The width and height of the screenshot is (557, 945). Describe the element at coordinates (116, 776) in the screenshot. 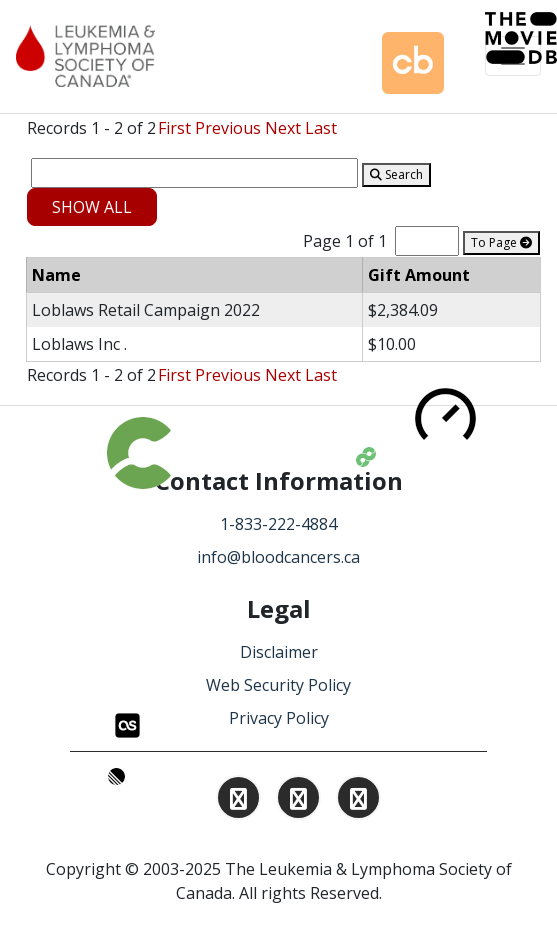

I see `open Linear project management app` at that location.